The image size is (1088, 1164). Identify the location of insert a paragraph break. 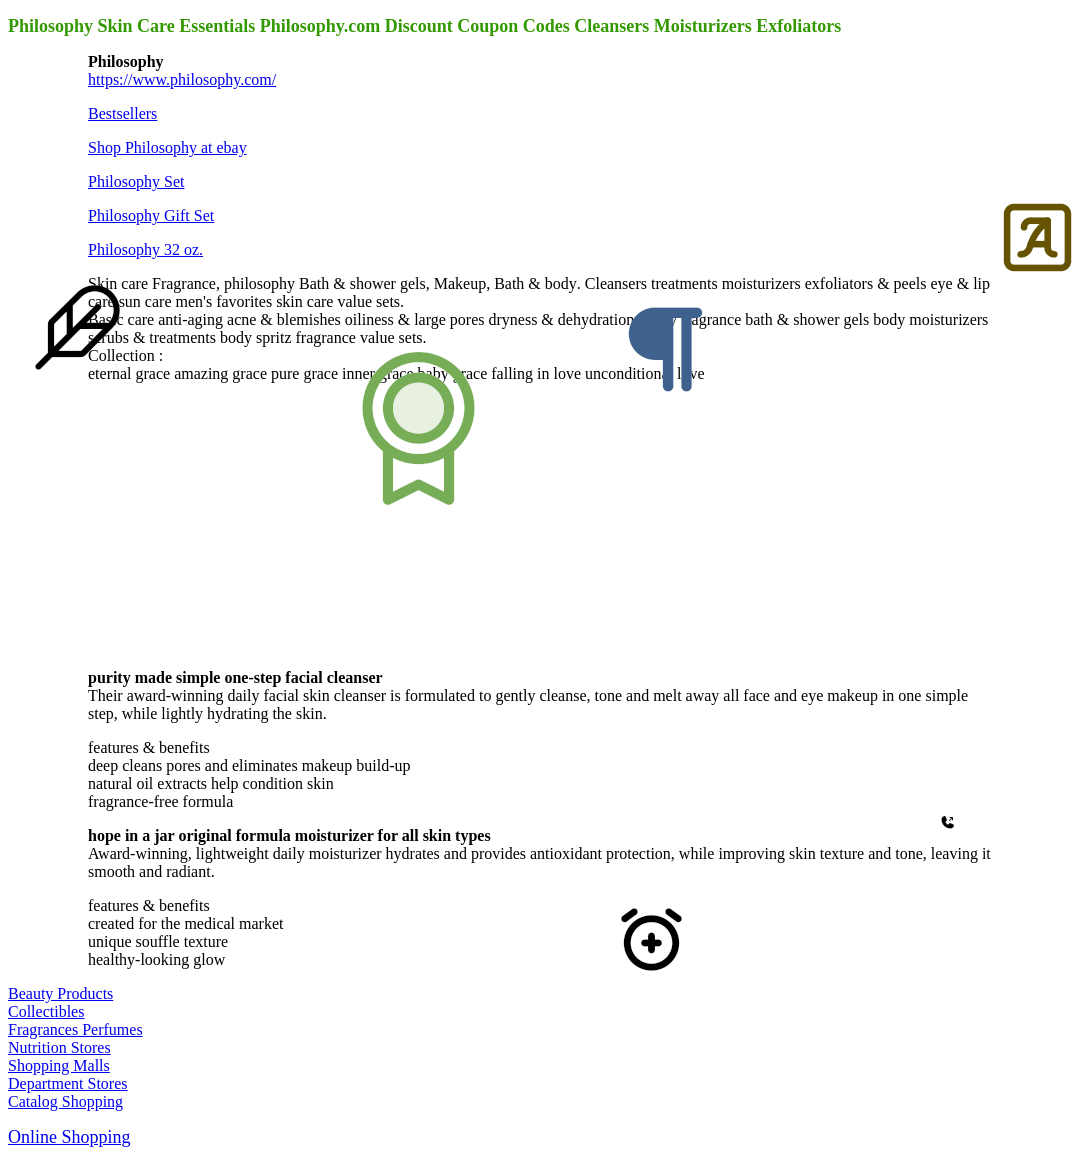
(665, 349).